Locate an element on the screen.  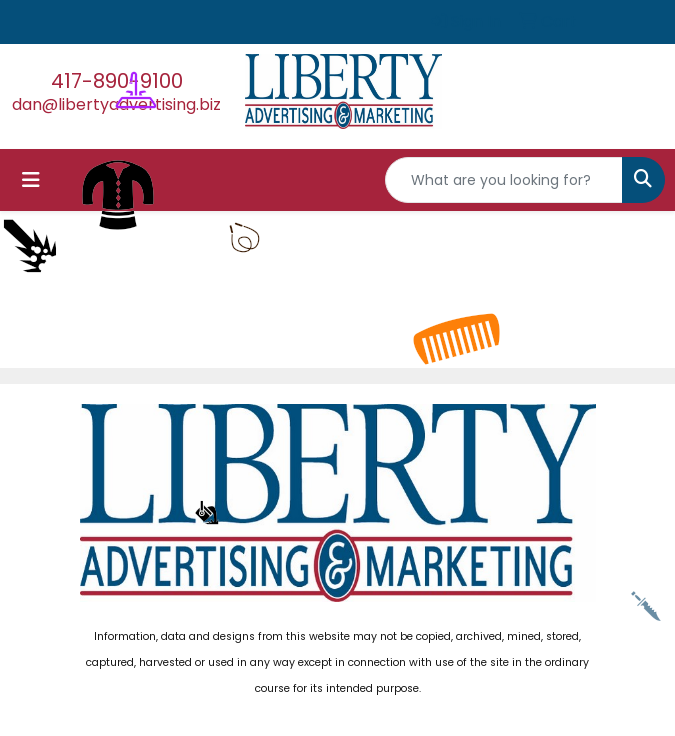
pour molten metal in a crafting game is located at coordinates (206, 512).